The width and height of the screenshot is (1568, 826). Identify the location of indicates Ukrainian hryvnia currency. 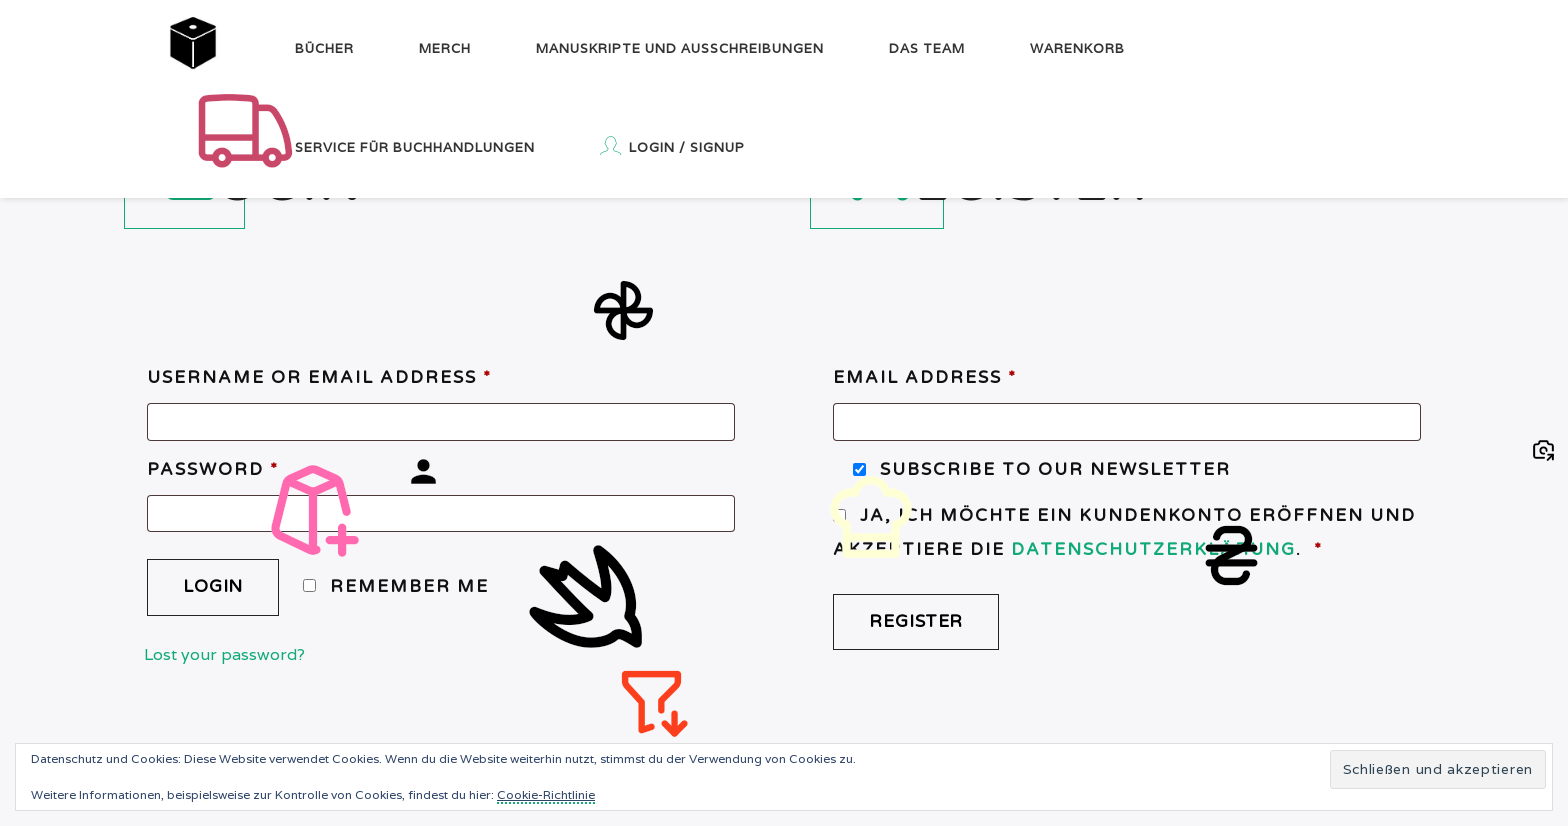
(1231, 555).